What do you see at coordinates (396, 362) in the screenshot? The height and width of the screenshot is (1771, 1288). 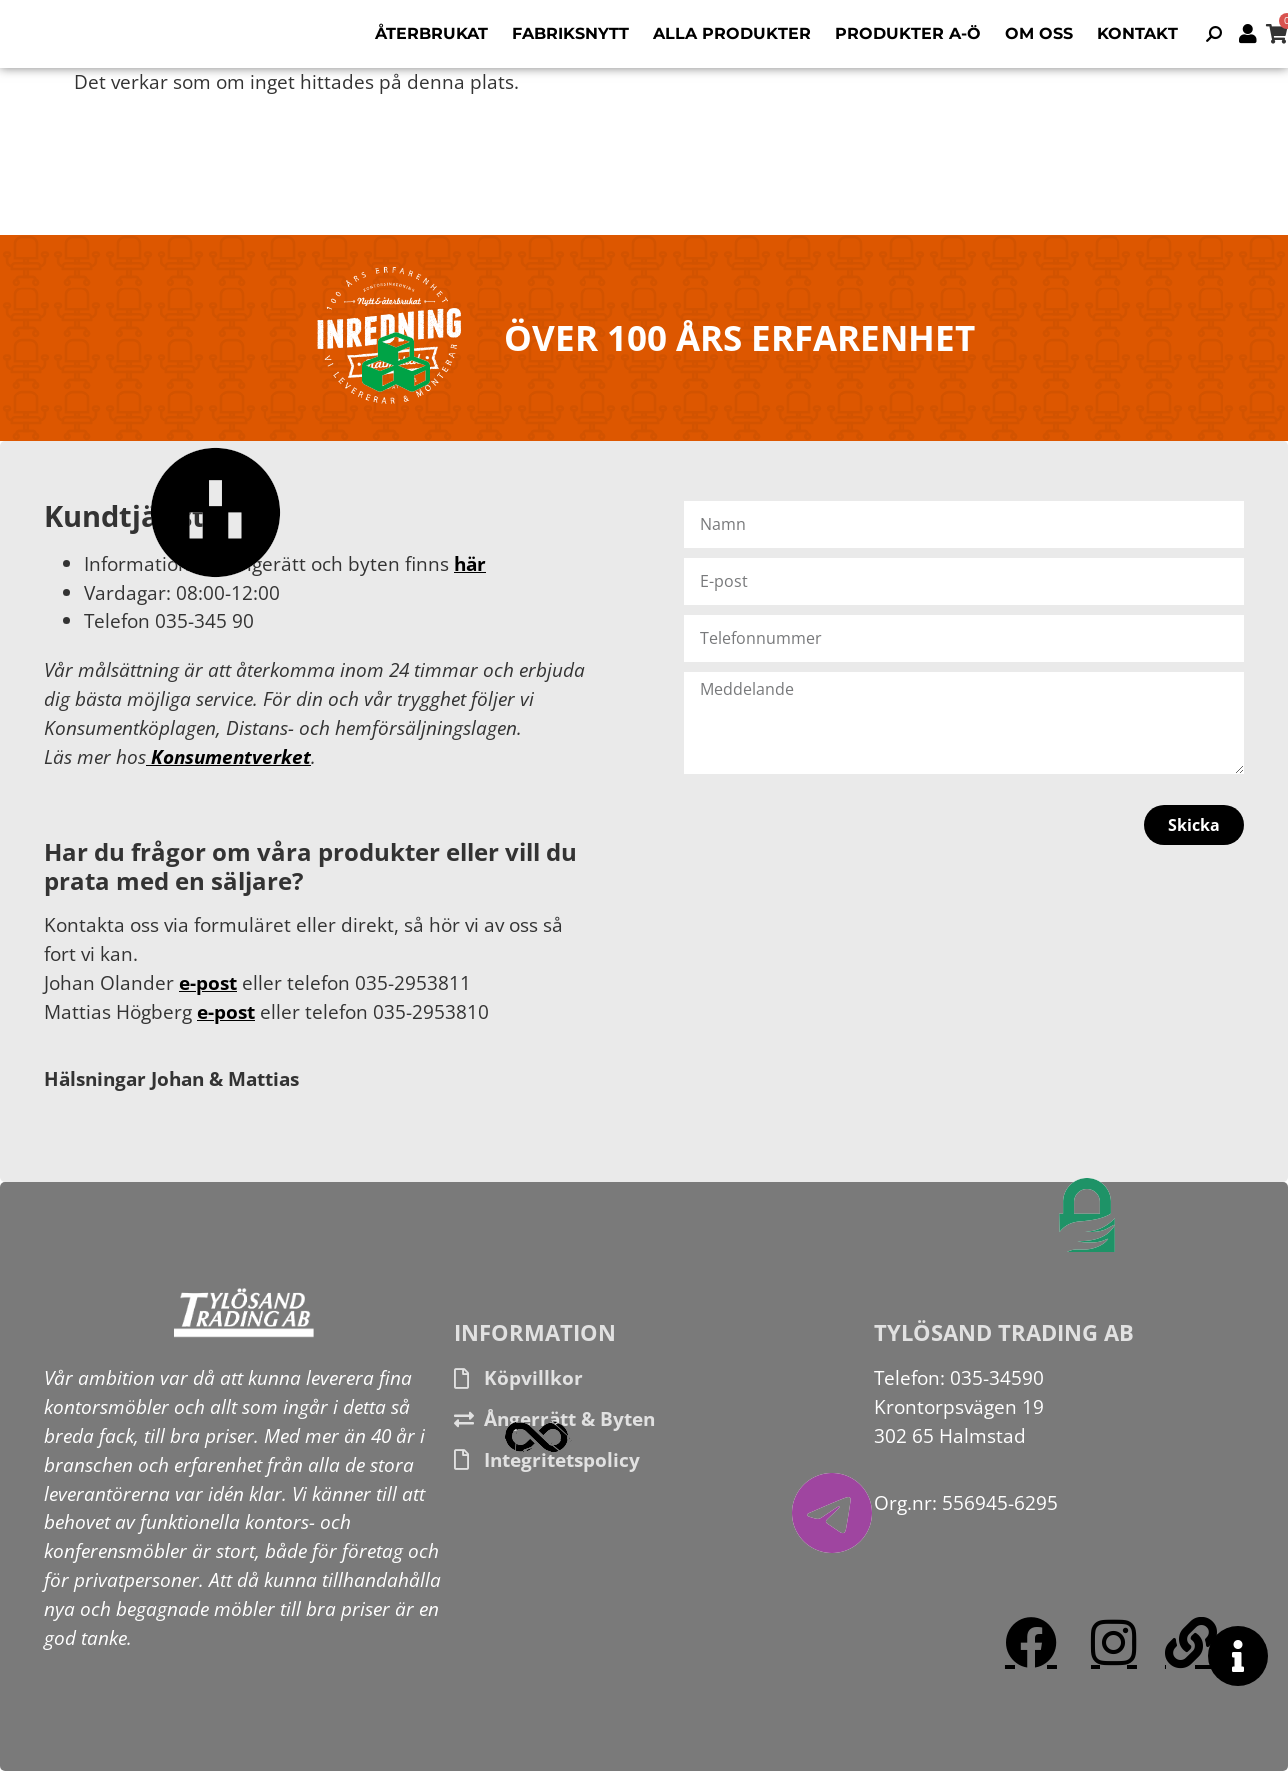 I see `visit docs.rs documentation site` at bounding box center [396, 362].